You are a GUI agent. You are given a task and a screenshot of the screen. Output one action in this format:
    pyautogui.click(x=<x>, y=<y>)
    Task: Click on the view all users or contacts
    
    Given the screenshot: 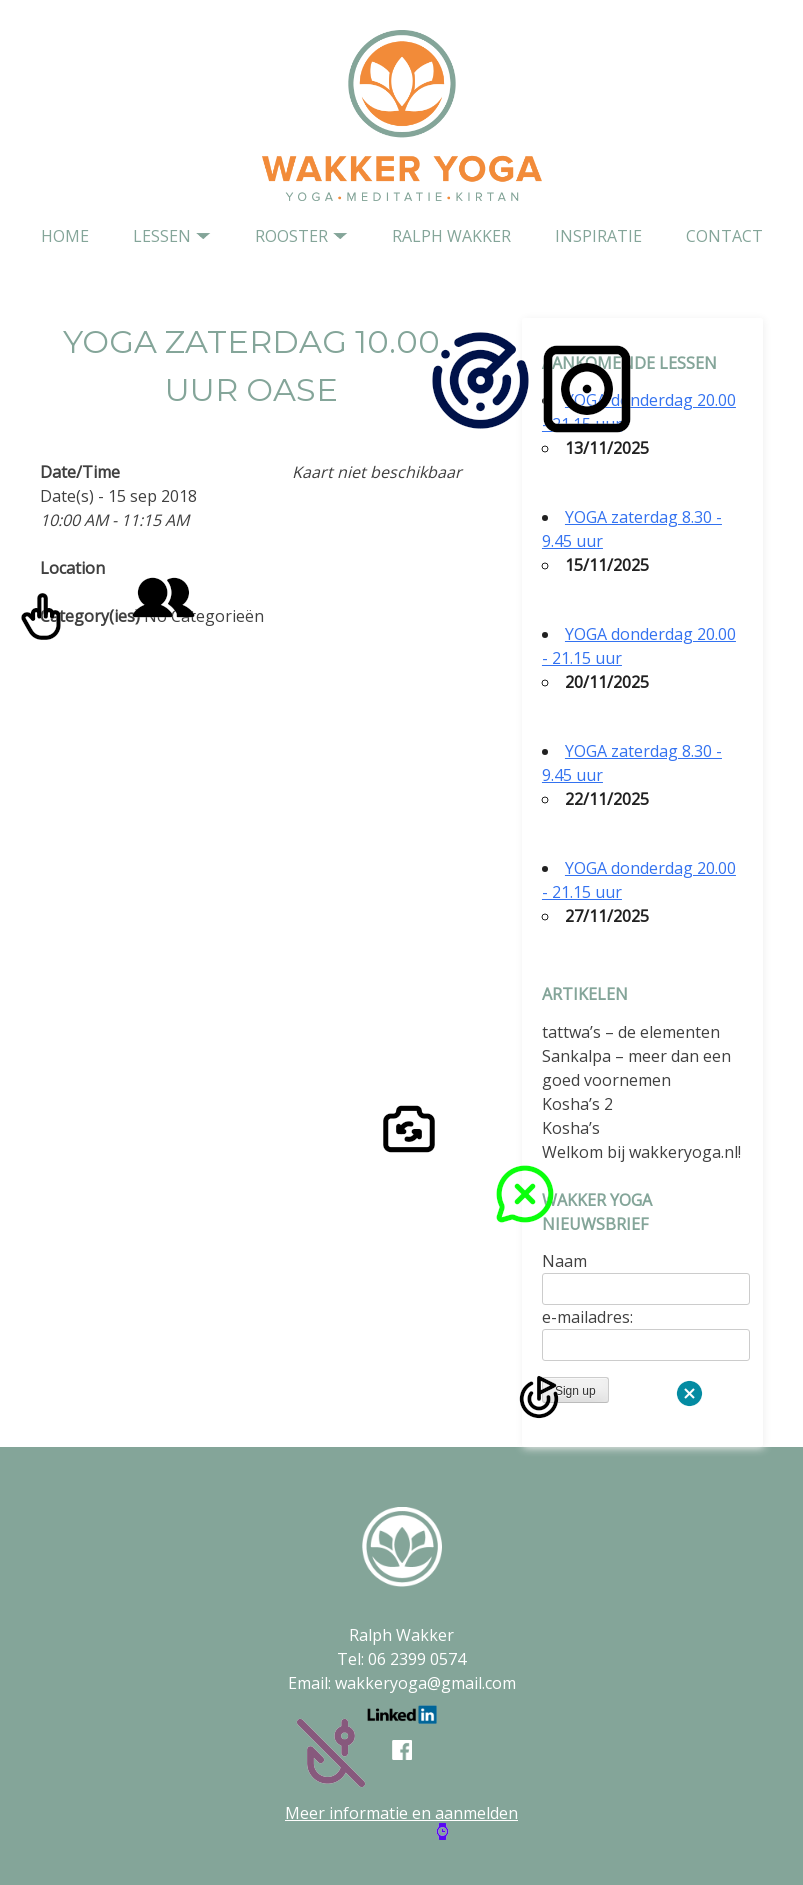 What is the action you would take?
    pyautogui.click(x=163, y=597)
    